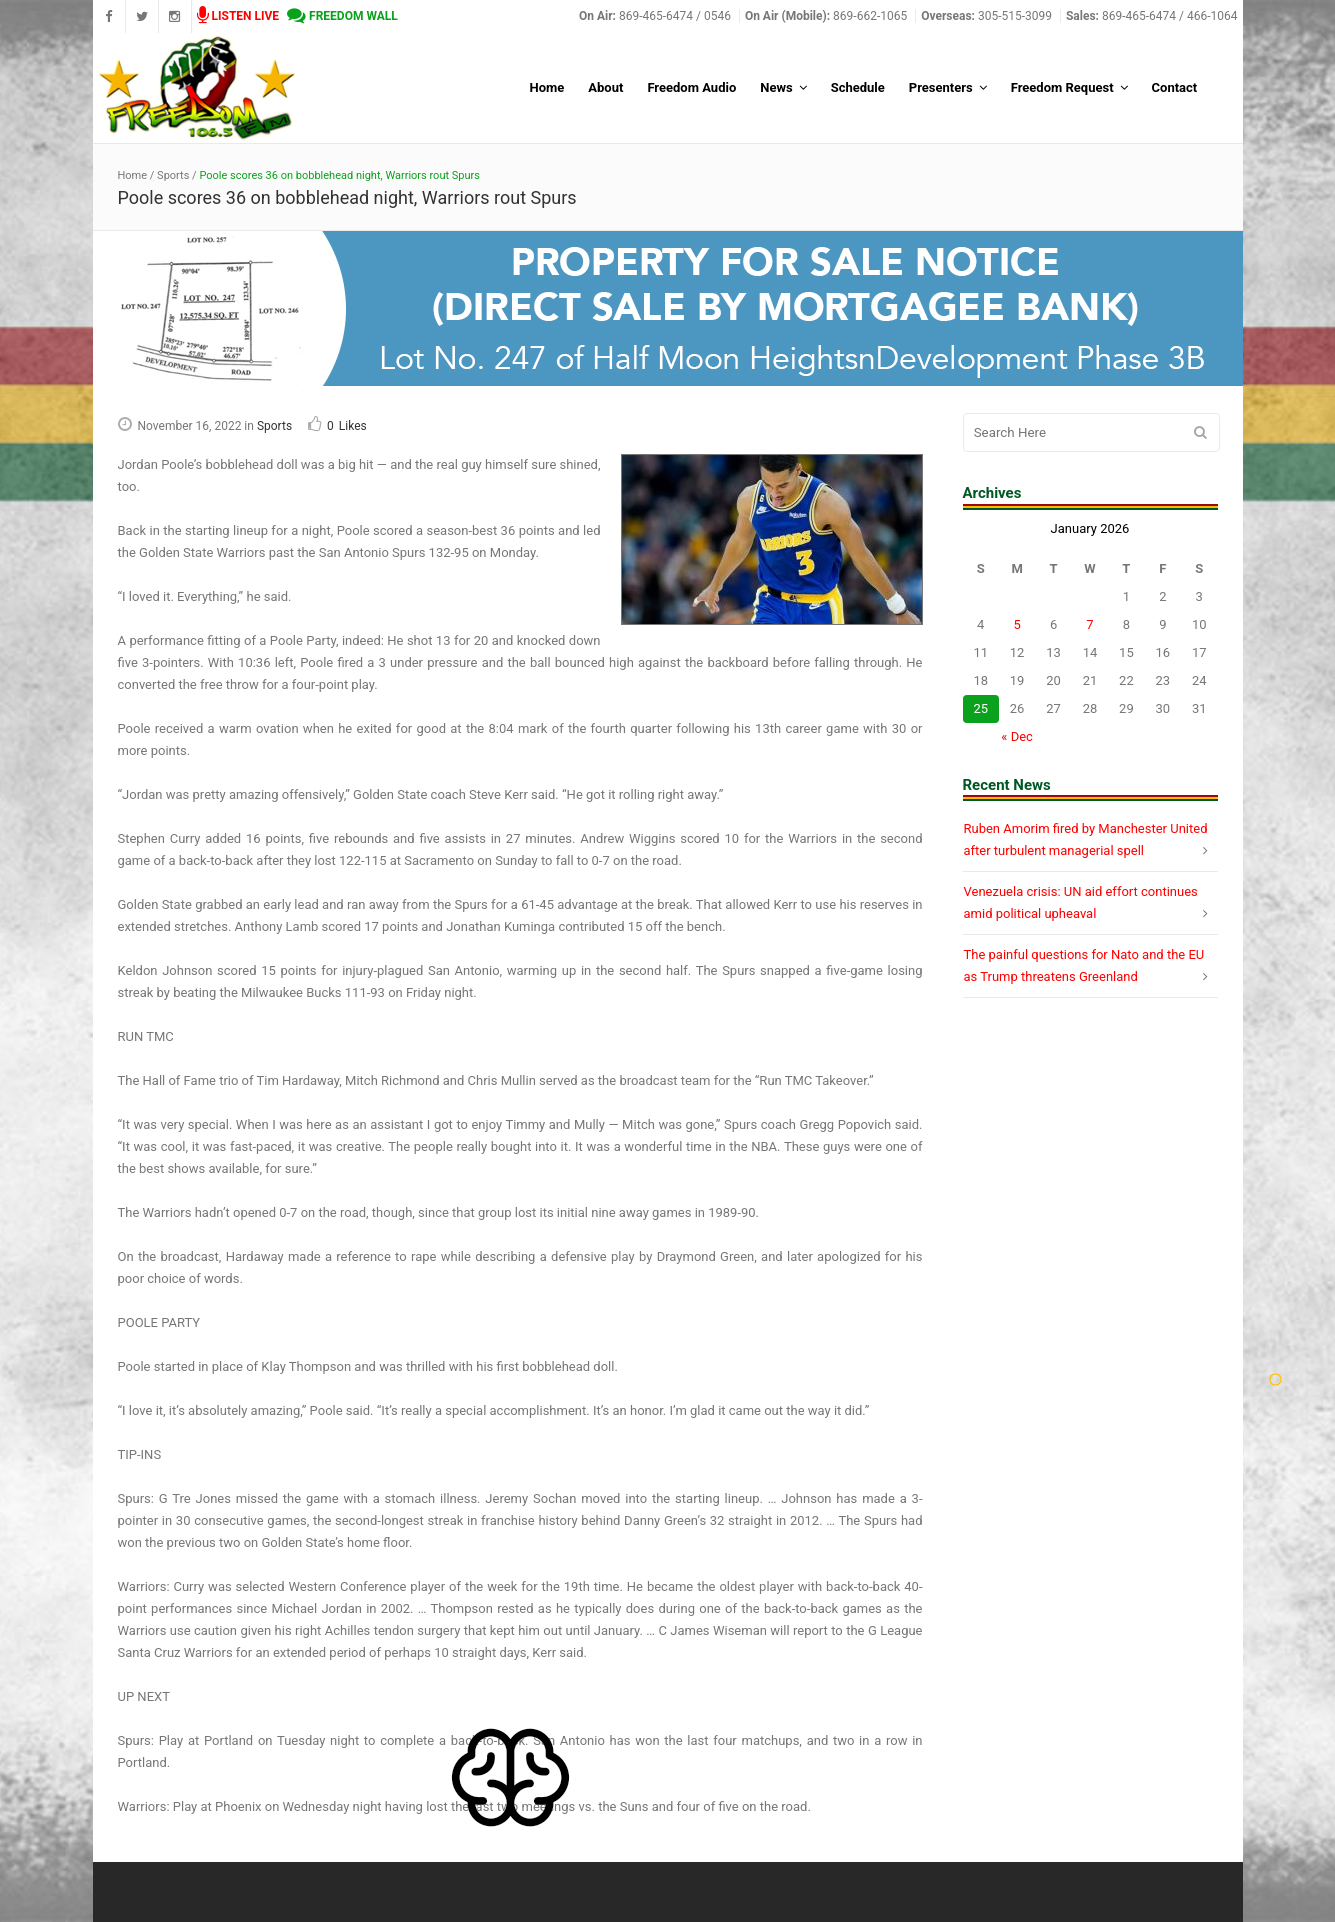 The image size is (1335, 1922). What do you see at coordinates (510, 1779) in the screenshot?
I see `access AI or smart features` at bounding box center [510, 1779].